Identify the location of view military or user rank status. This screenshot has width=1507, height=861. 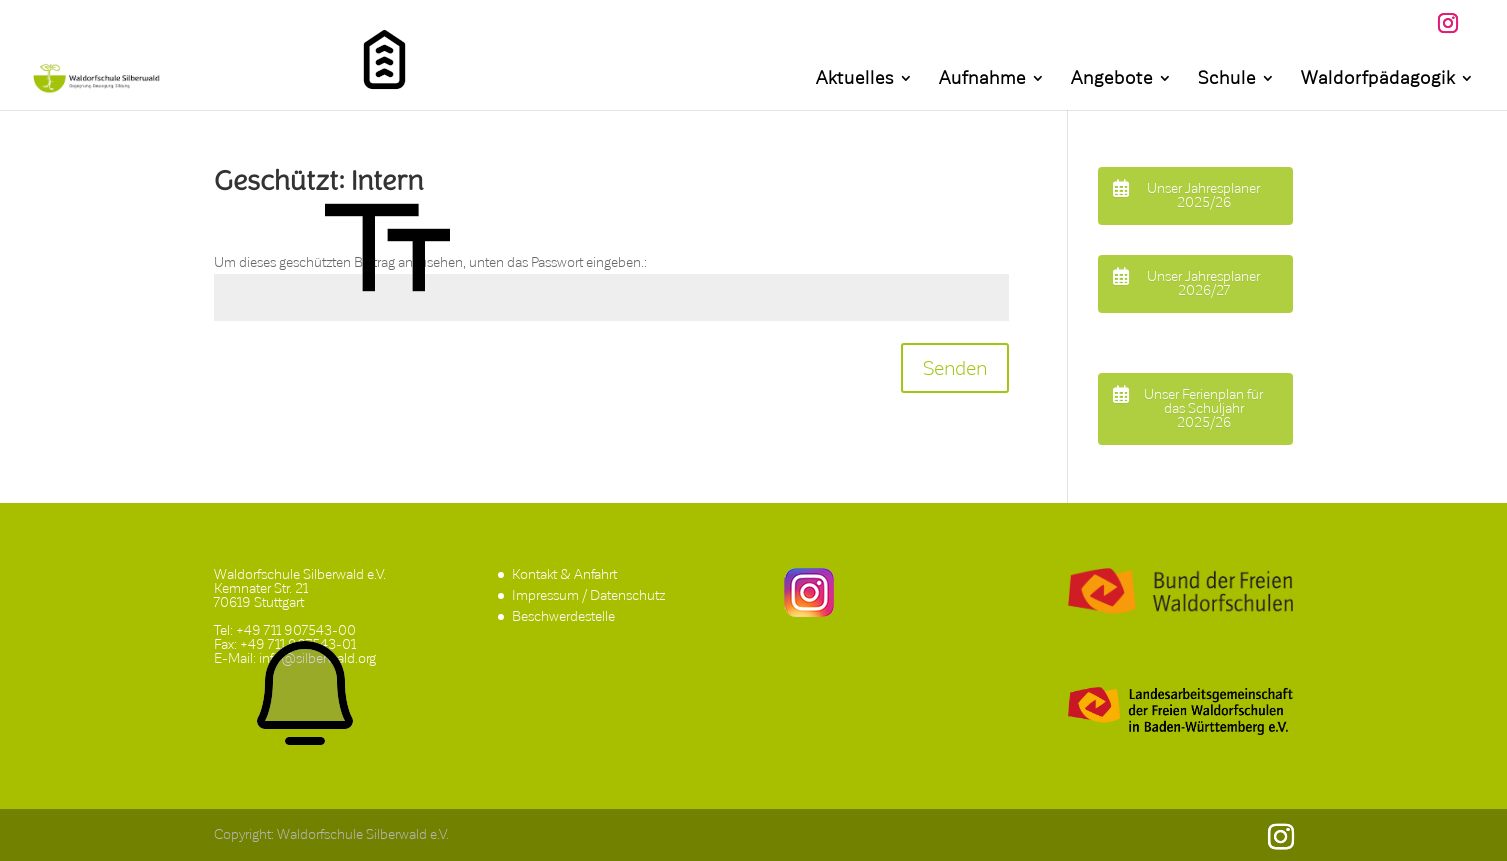
(384, 59).